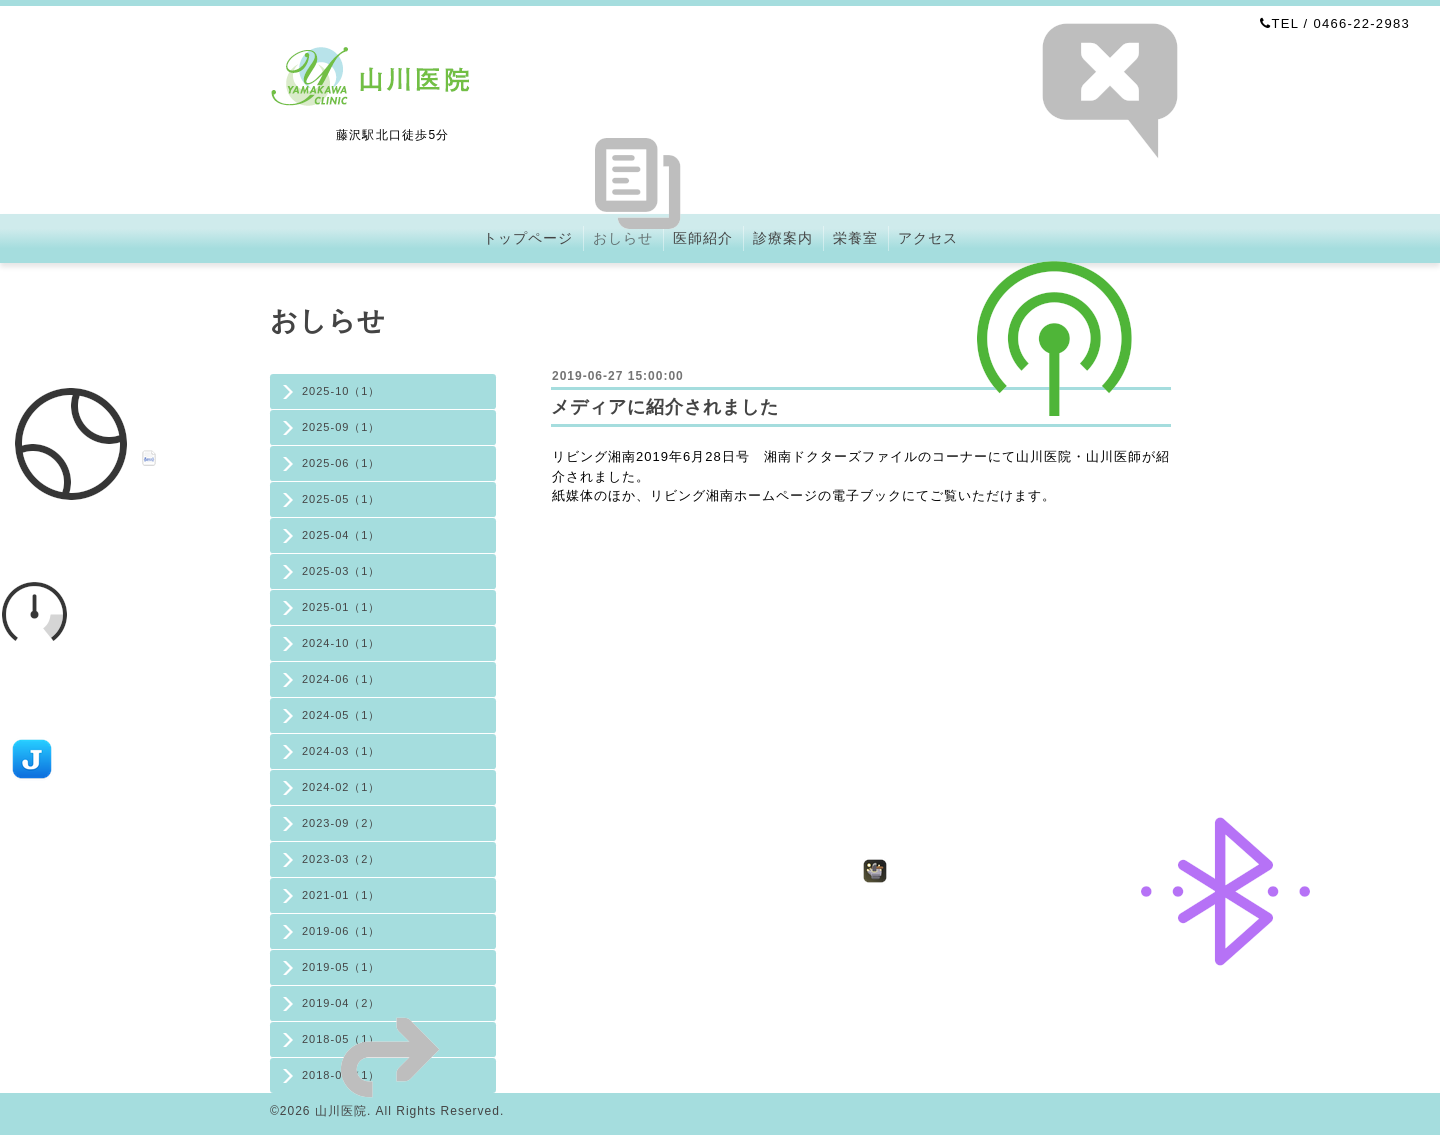 The height and width of the screenshot is (1135, 1440). What do you see at coordinates (1059, 333) in the screenshot?
I see `open the podcasts app` at bounding box center [1059, 333].